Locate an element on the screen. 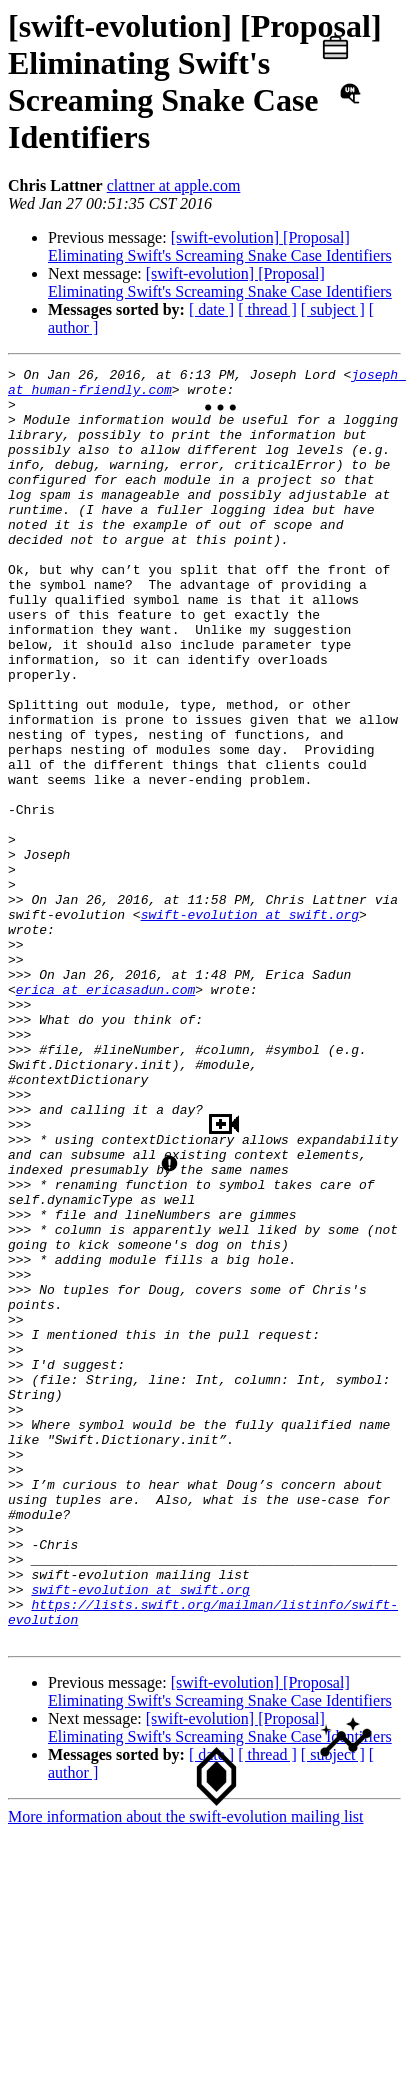 This screenshot has width=409, height=2089. indicates a Discord server booster status is located at coordinates (216, 1776).